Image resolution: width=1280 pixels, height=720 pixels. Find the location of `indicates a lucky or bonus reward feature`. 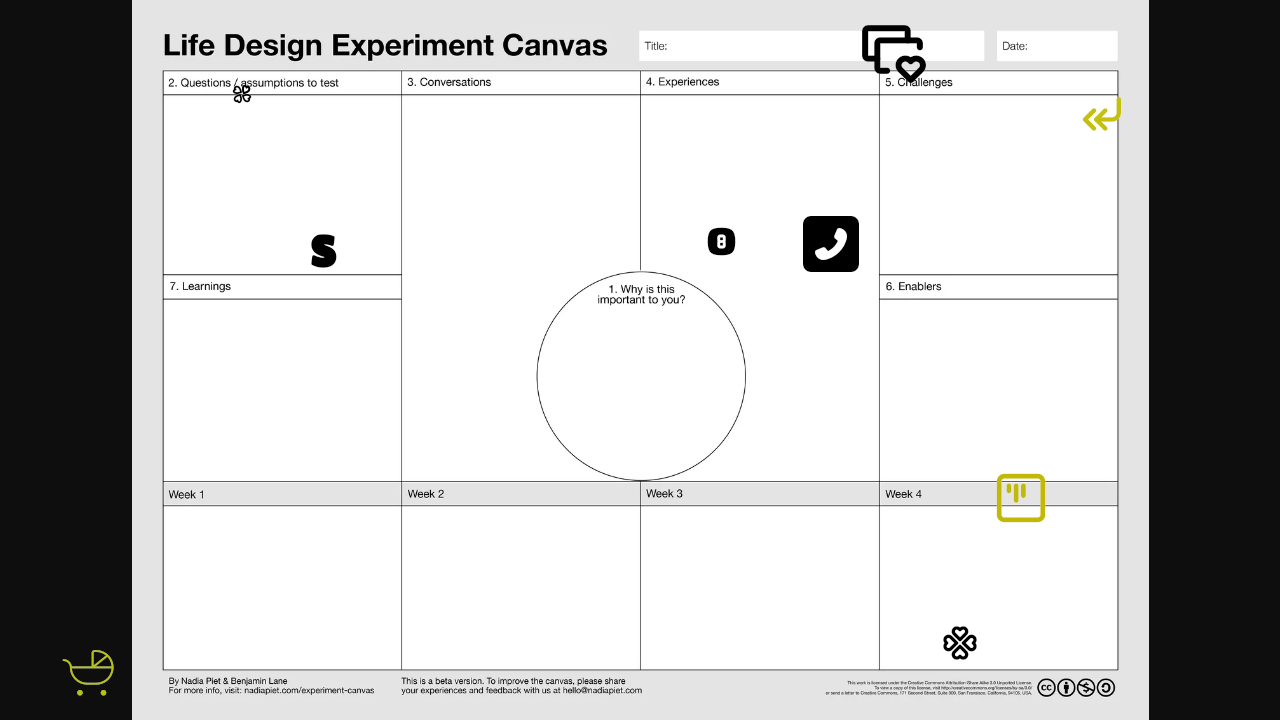

indicates a lucky or bonus reward feature is located at coordinates (960, 643).